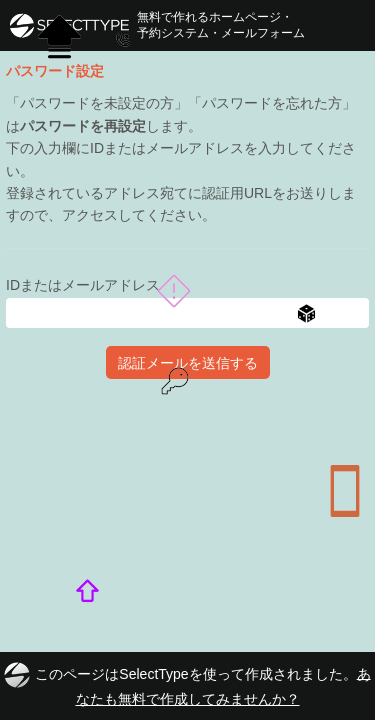  Describe the element at coordinates (123, 39) in the screenshot. I see `end or reject a phone call` at that location.